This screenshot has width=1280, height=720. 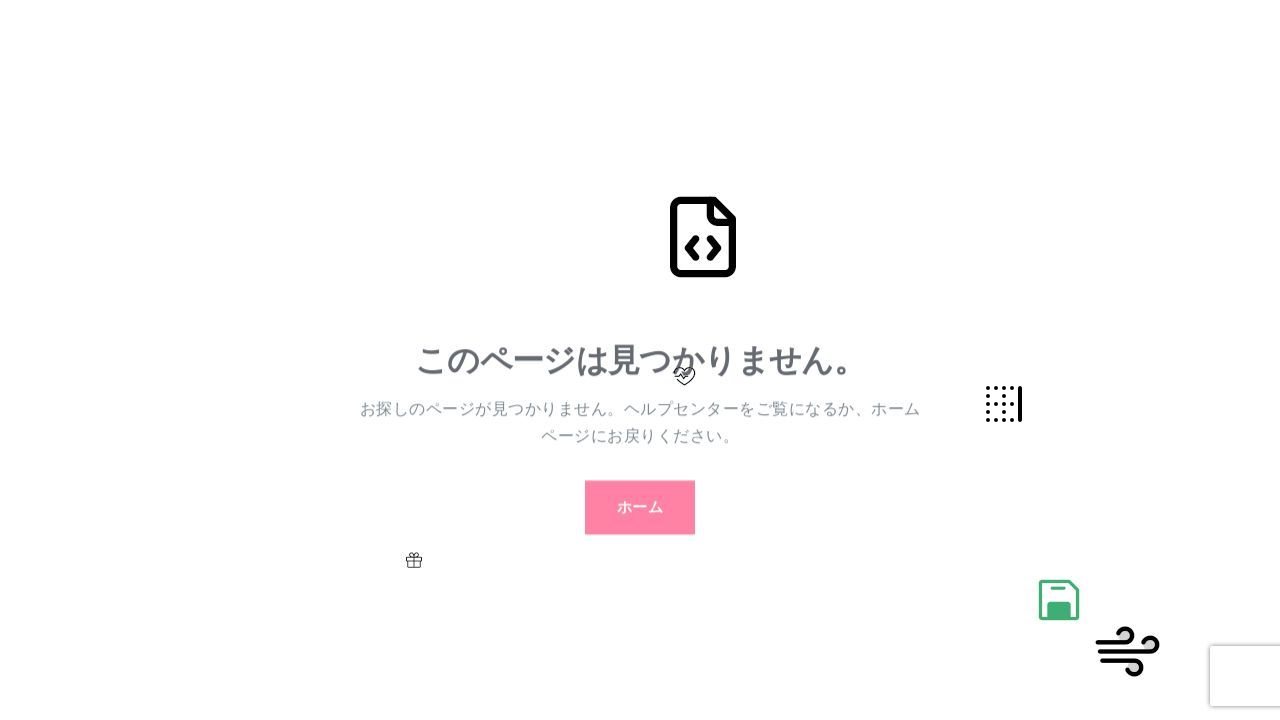 What do you see at coordinates (684, 375) in the screenshot?
I see `view health or fitness tracking data` at bounding box center [684, 375].